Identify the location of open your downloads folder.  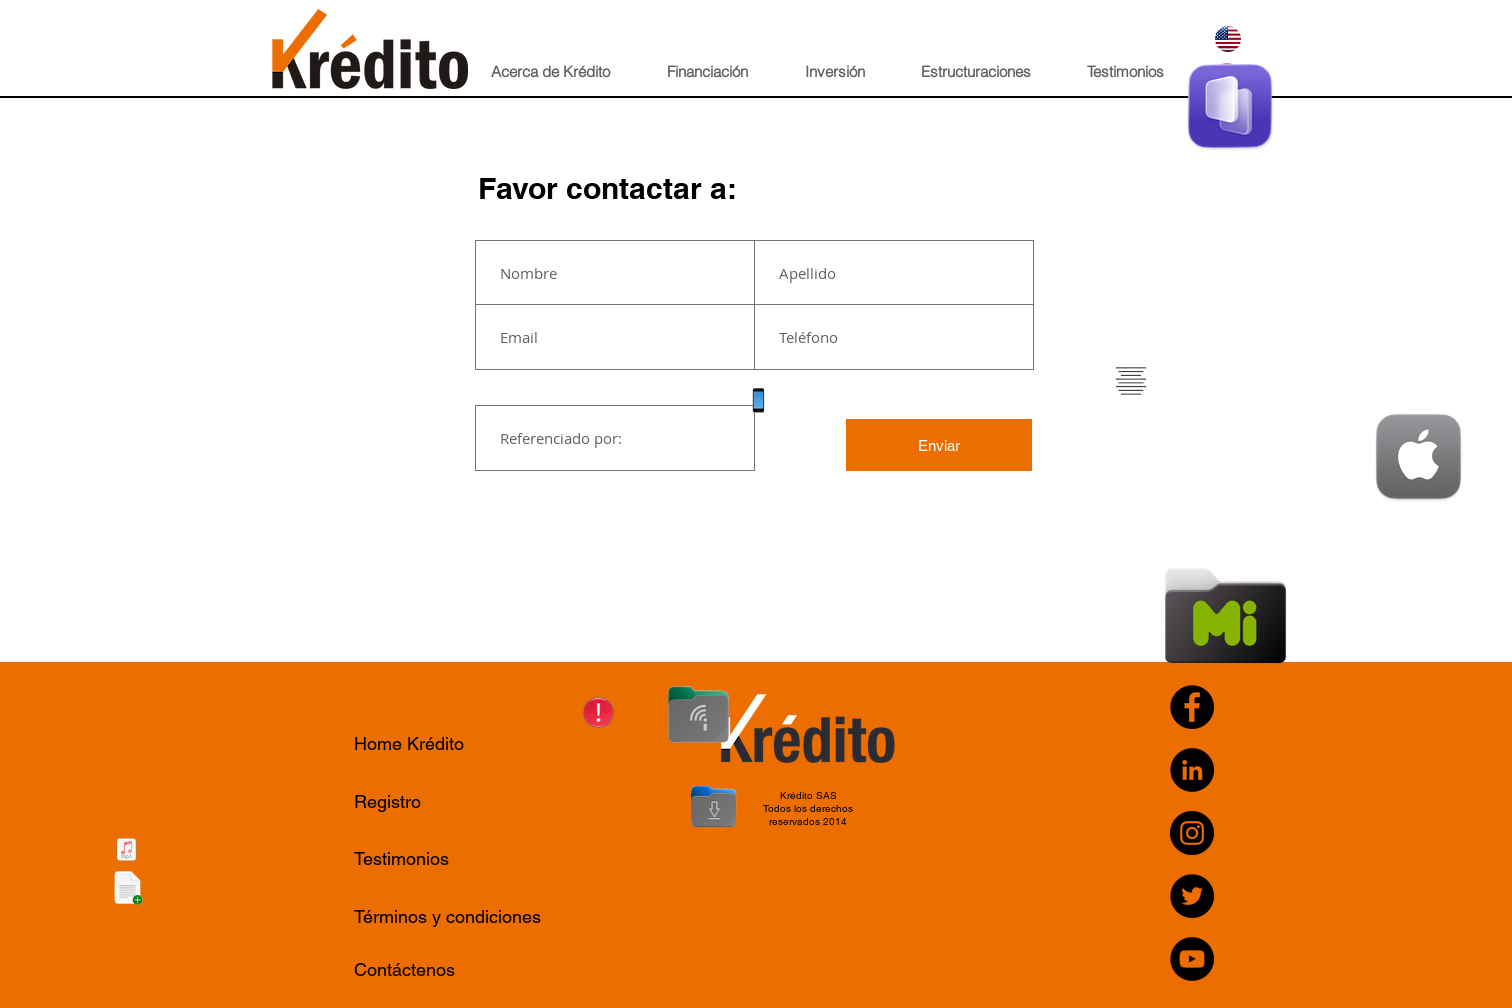
(713, 806).